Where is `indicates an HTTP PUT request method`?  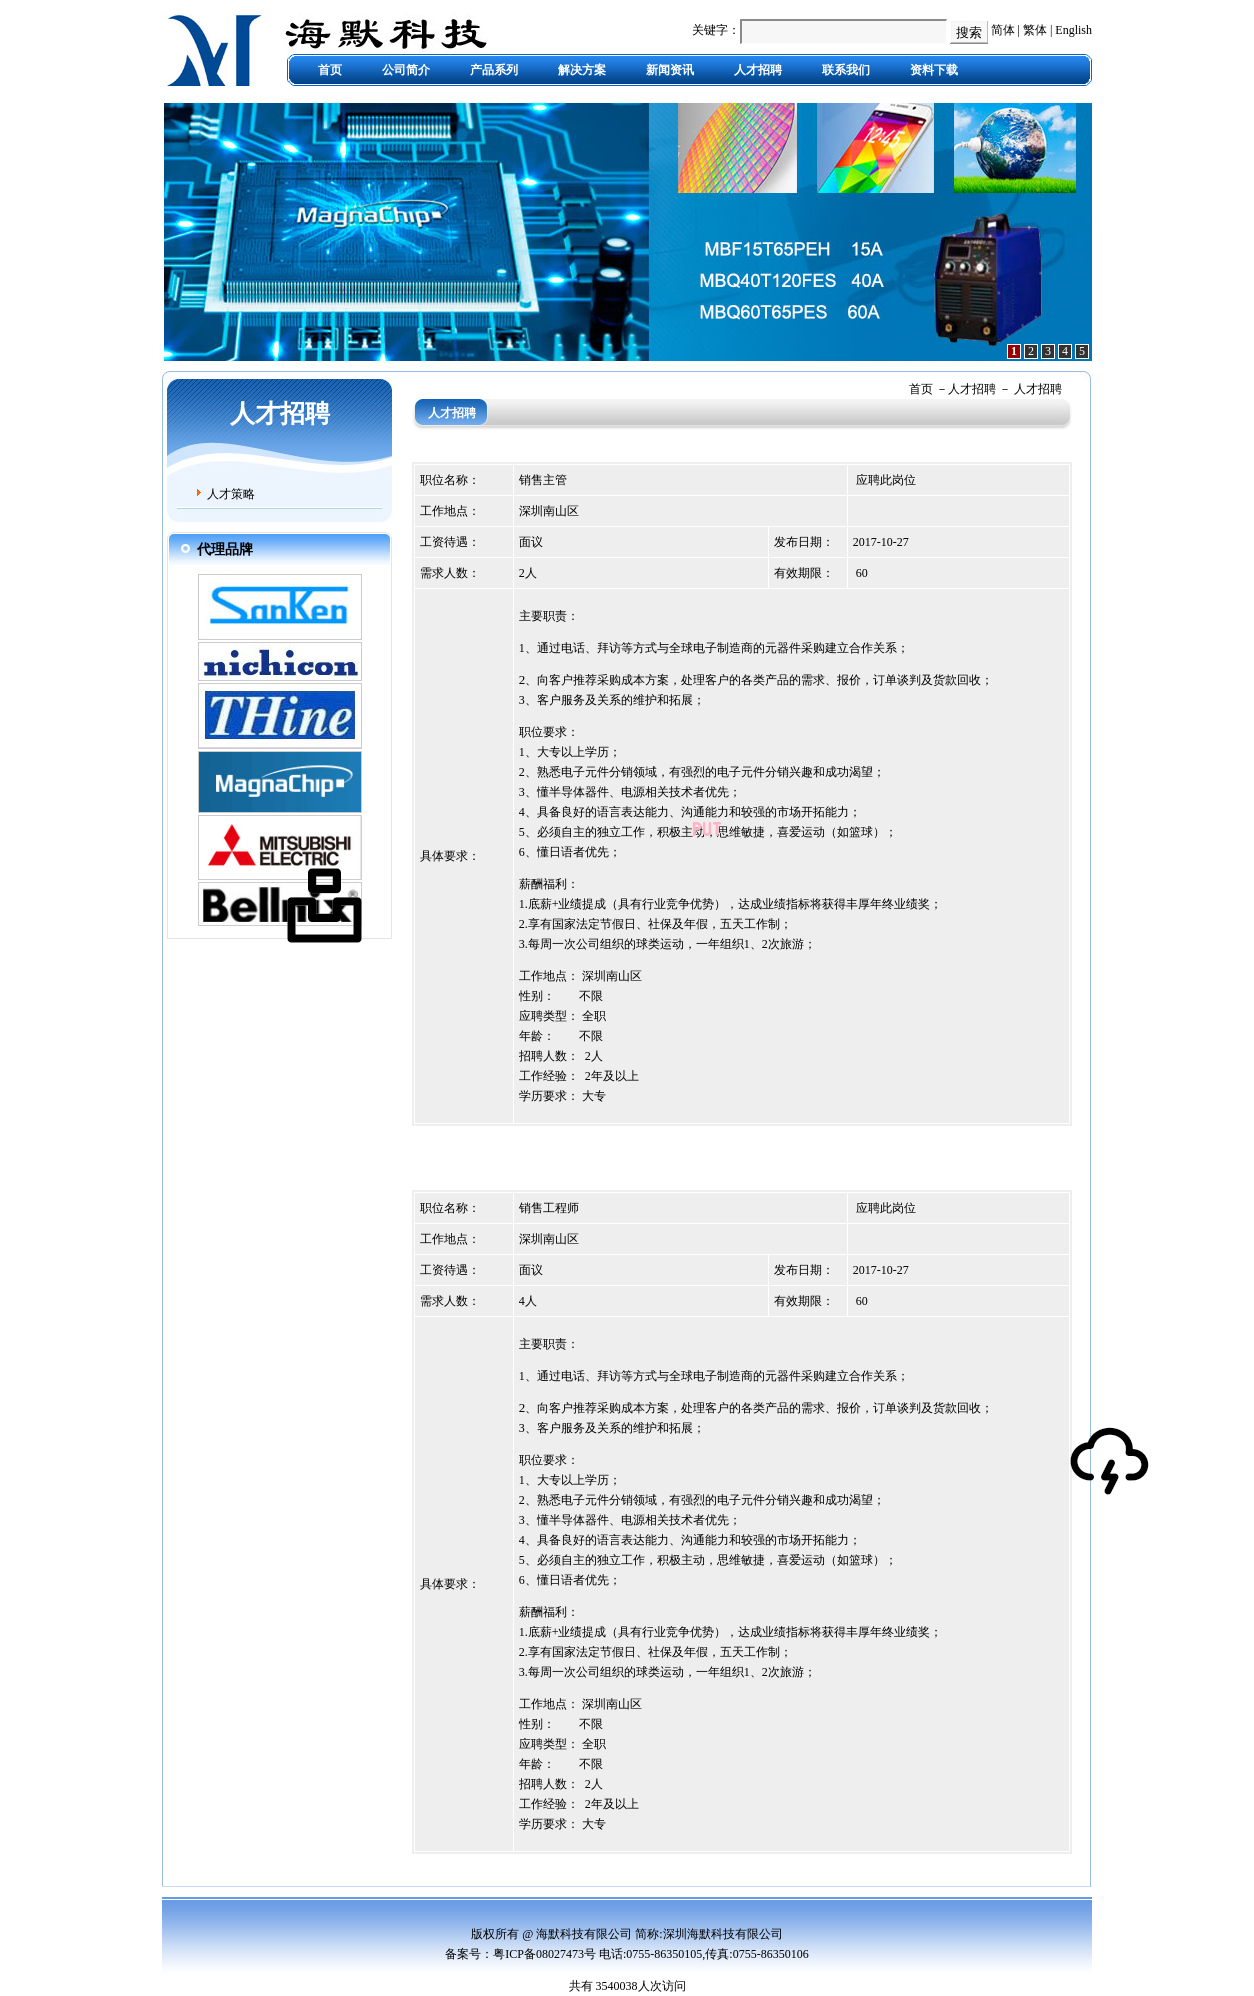 indicates an HTTP PUT request method is located at coordinates (707, 829).